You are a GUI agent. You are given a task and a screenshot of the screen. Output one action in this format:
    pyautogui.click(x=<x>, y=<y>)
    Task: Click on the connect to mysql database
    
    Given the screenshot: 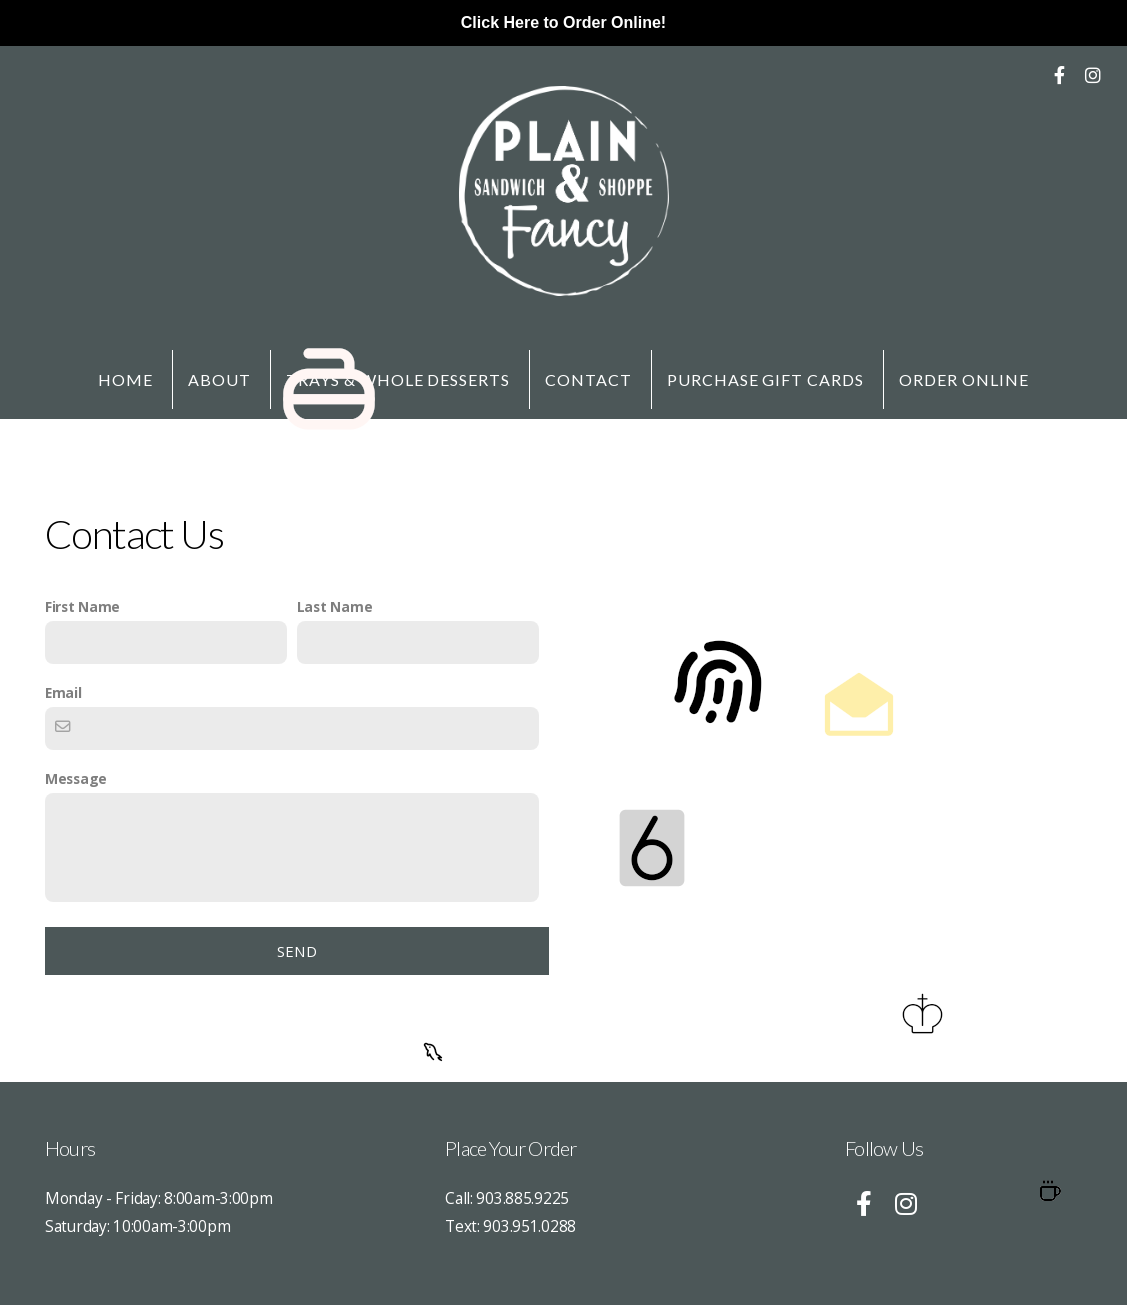 What is the action you would take?
    pyautogui.click(x=432, y=1051)
    